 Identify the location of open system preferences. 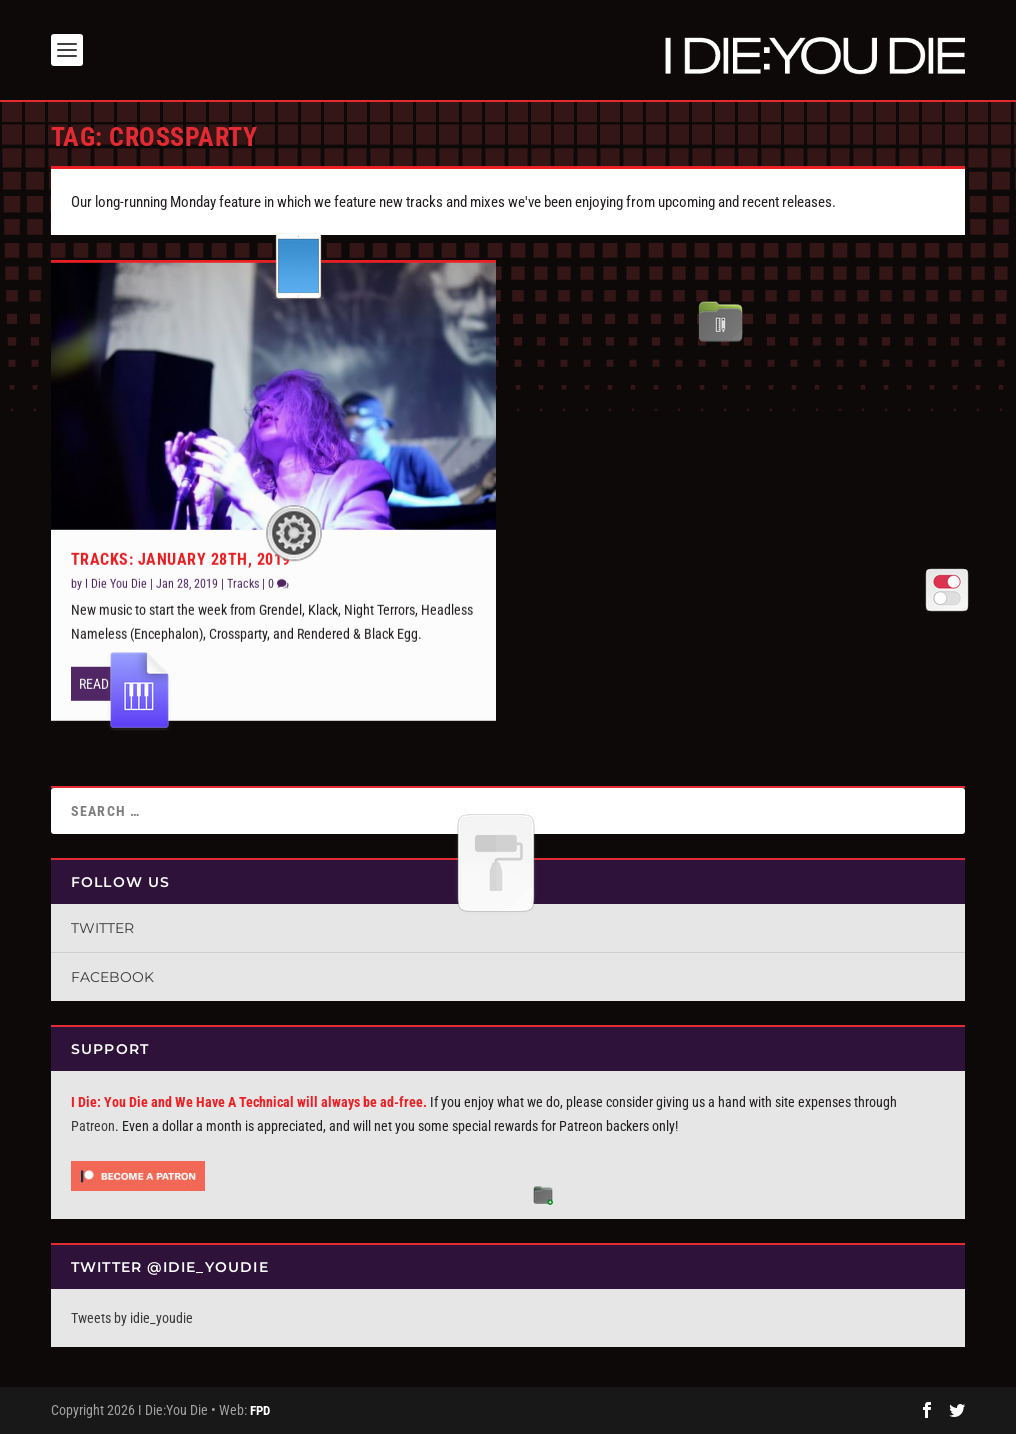
(294, 533).